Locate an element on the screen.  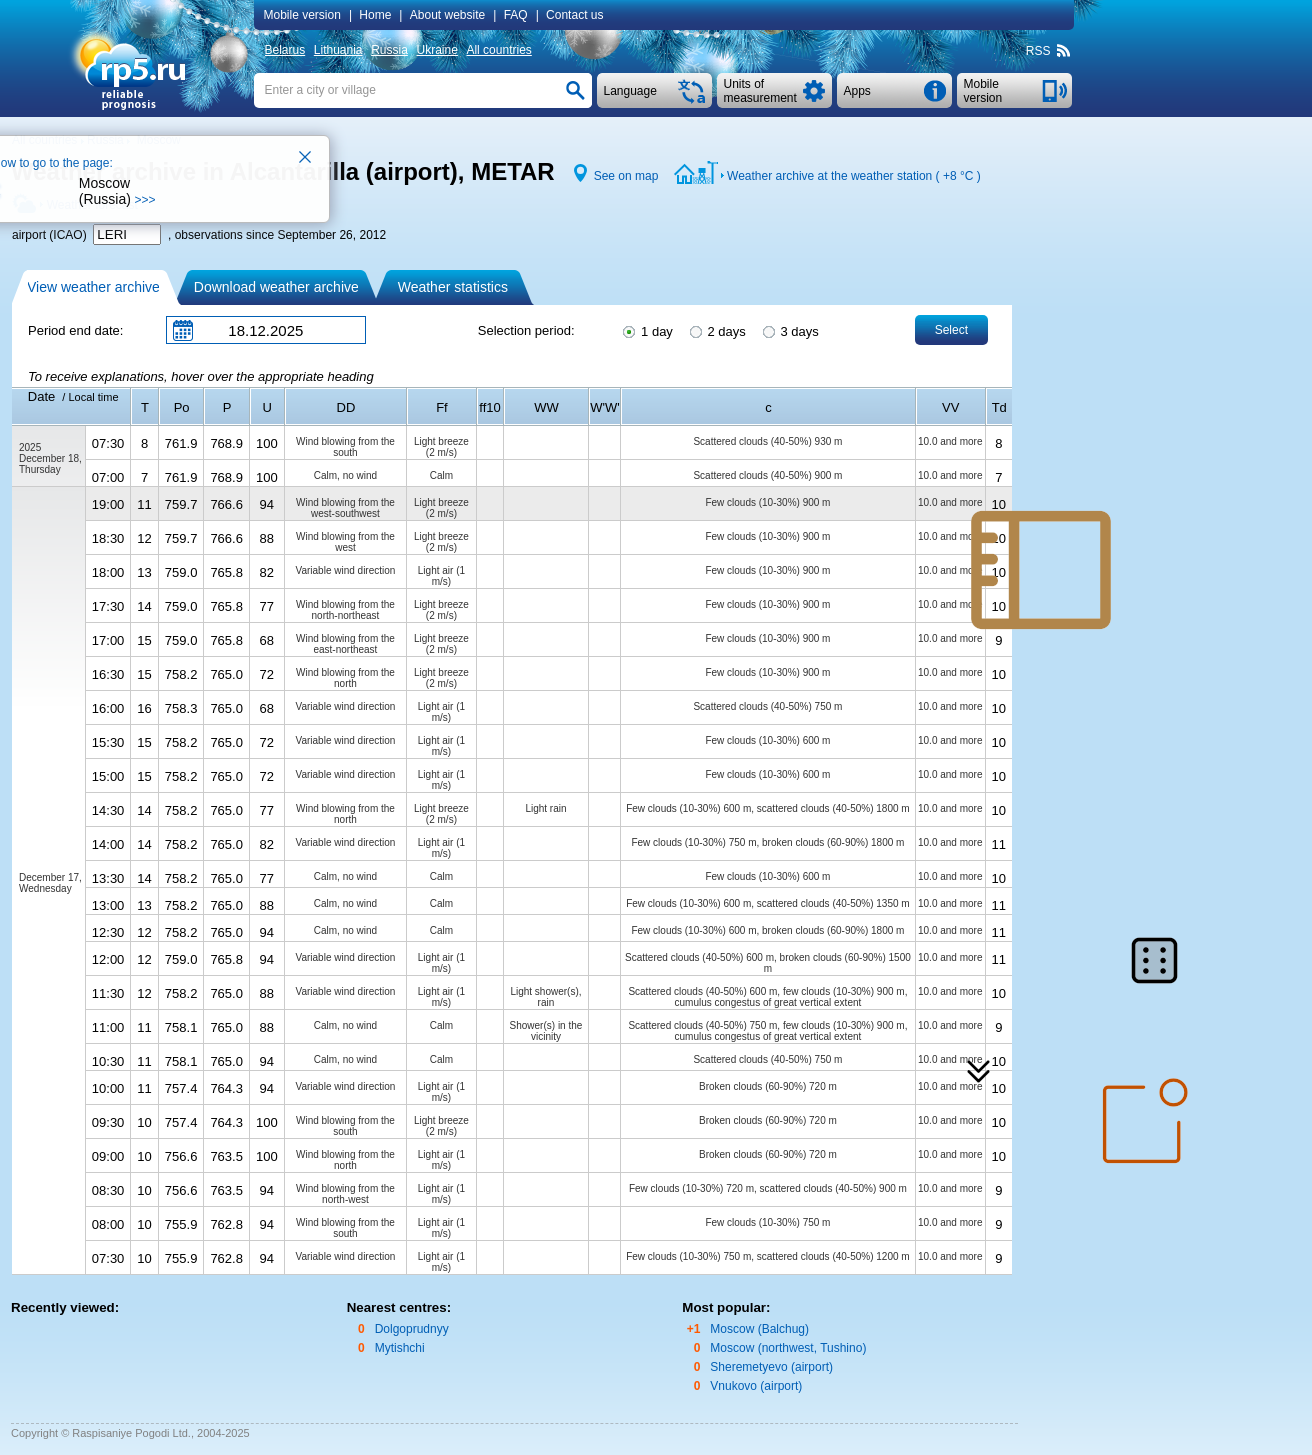
toggle the sidebar panel is located at coordinates (1041, 570).